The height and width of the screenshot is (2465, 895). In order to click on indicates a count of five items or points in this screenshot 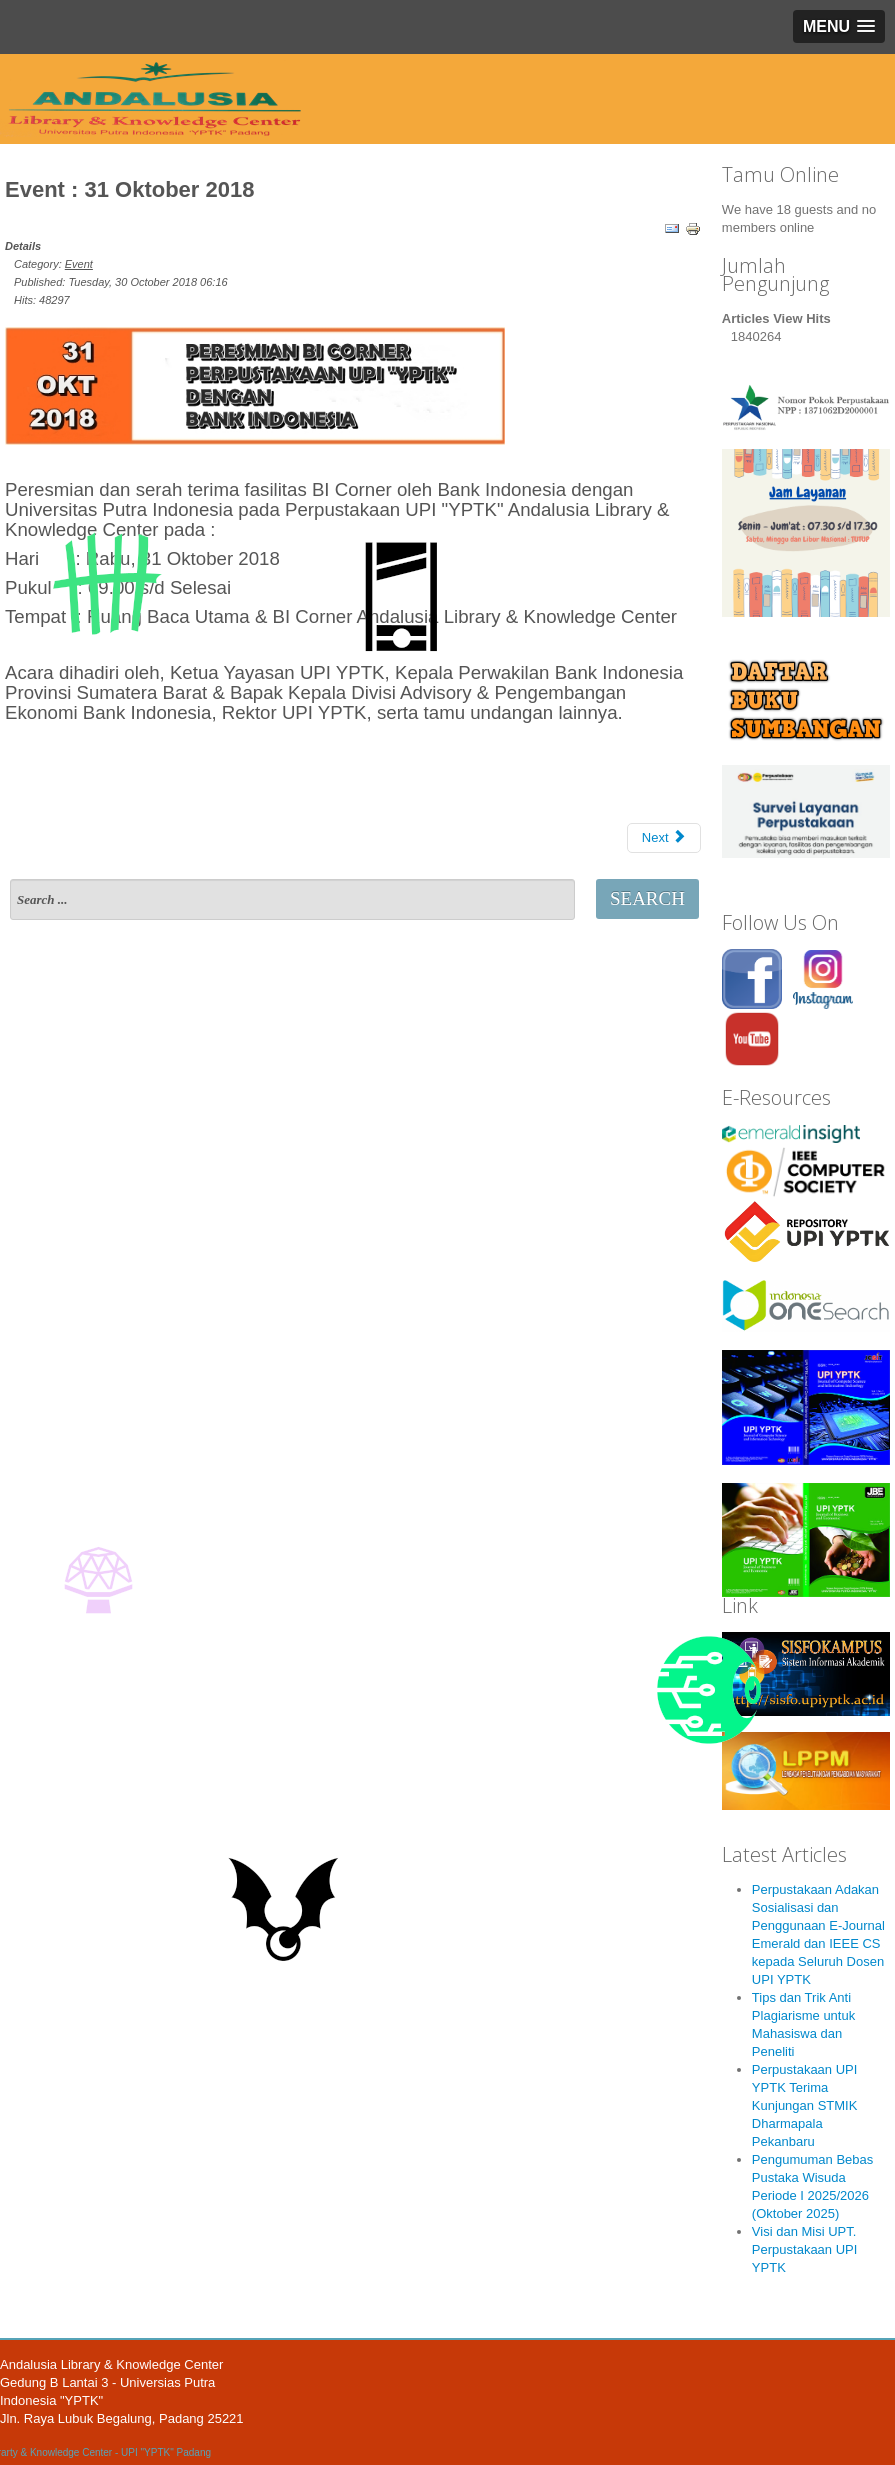, I will do `click(107, 583)`.